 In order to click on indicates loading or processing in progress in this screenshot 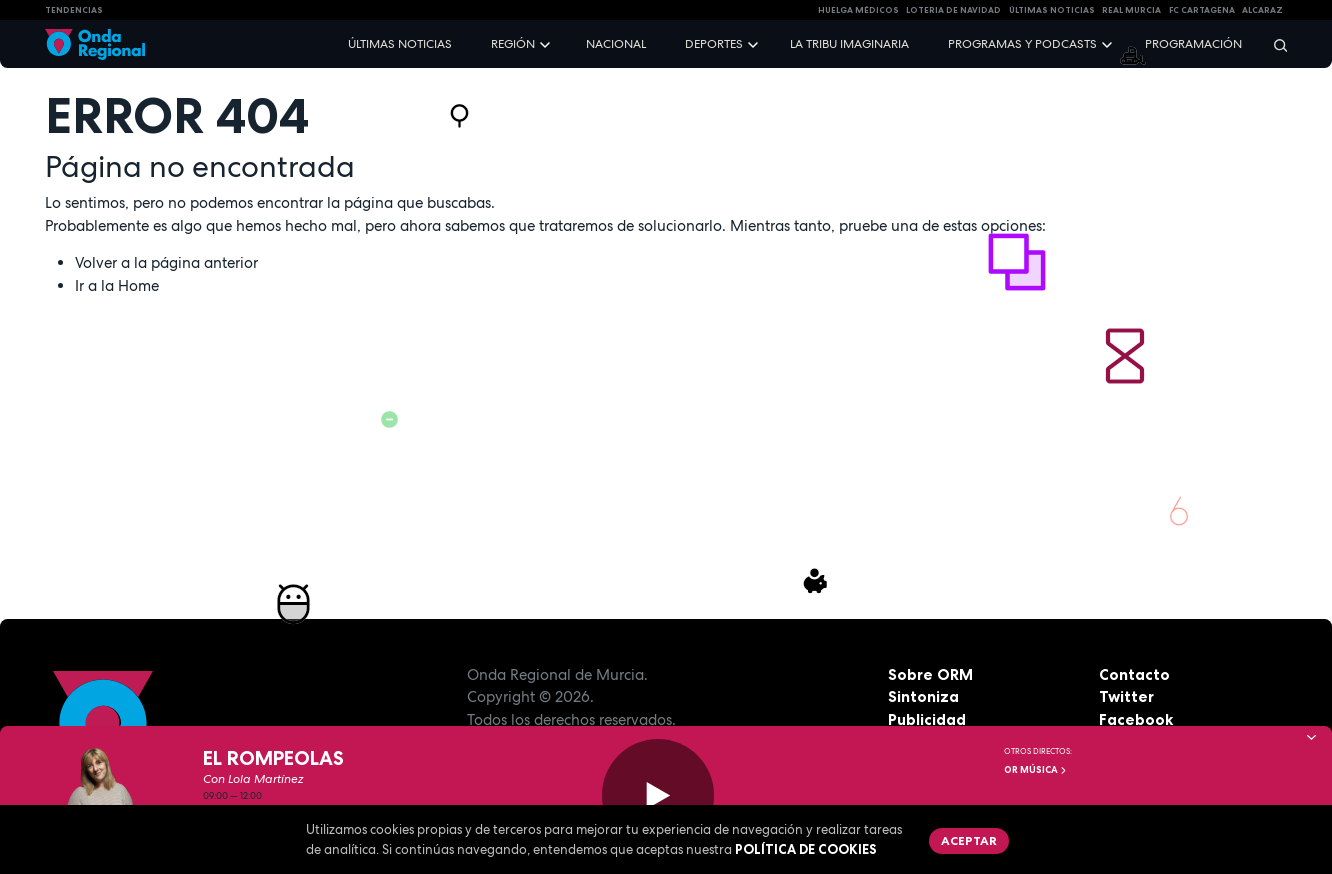, I will do `click(1125, 356)`.